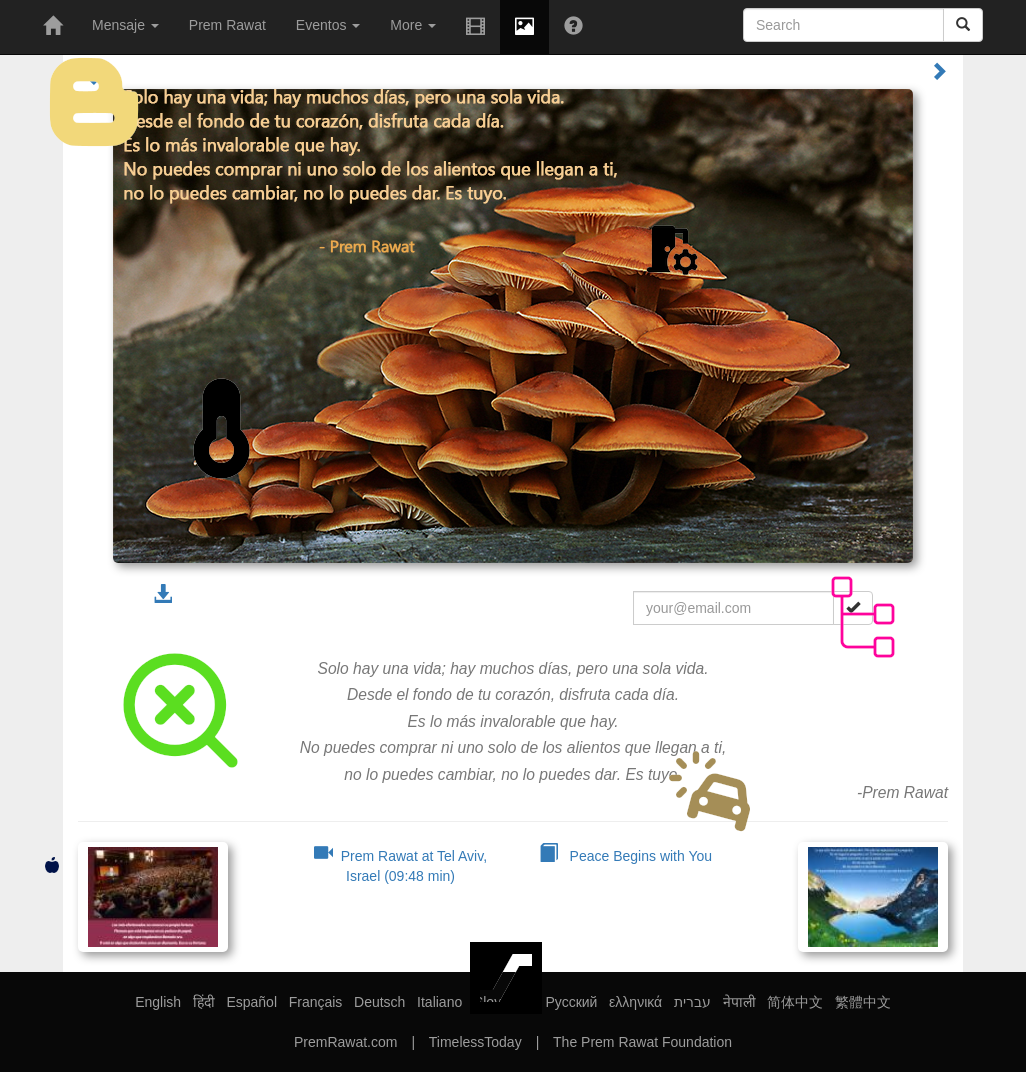 The height and width of the screenshot is (1072, 1026). What do you see at coordinates (506, 978) in the screenshot?
I see `find nearby escalators` at bounding box center [506, 978].